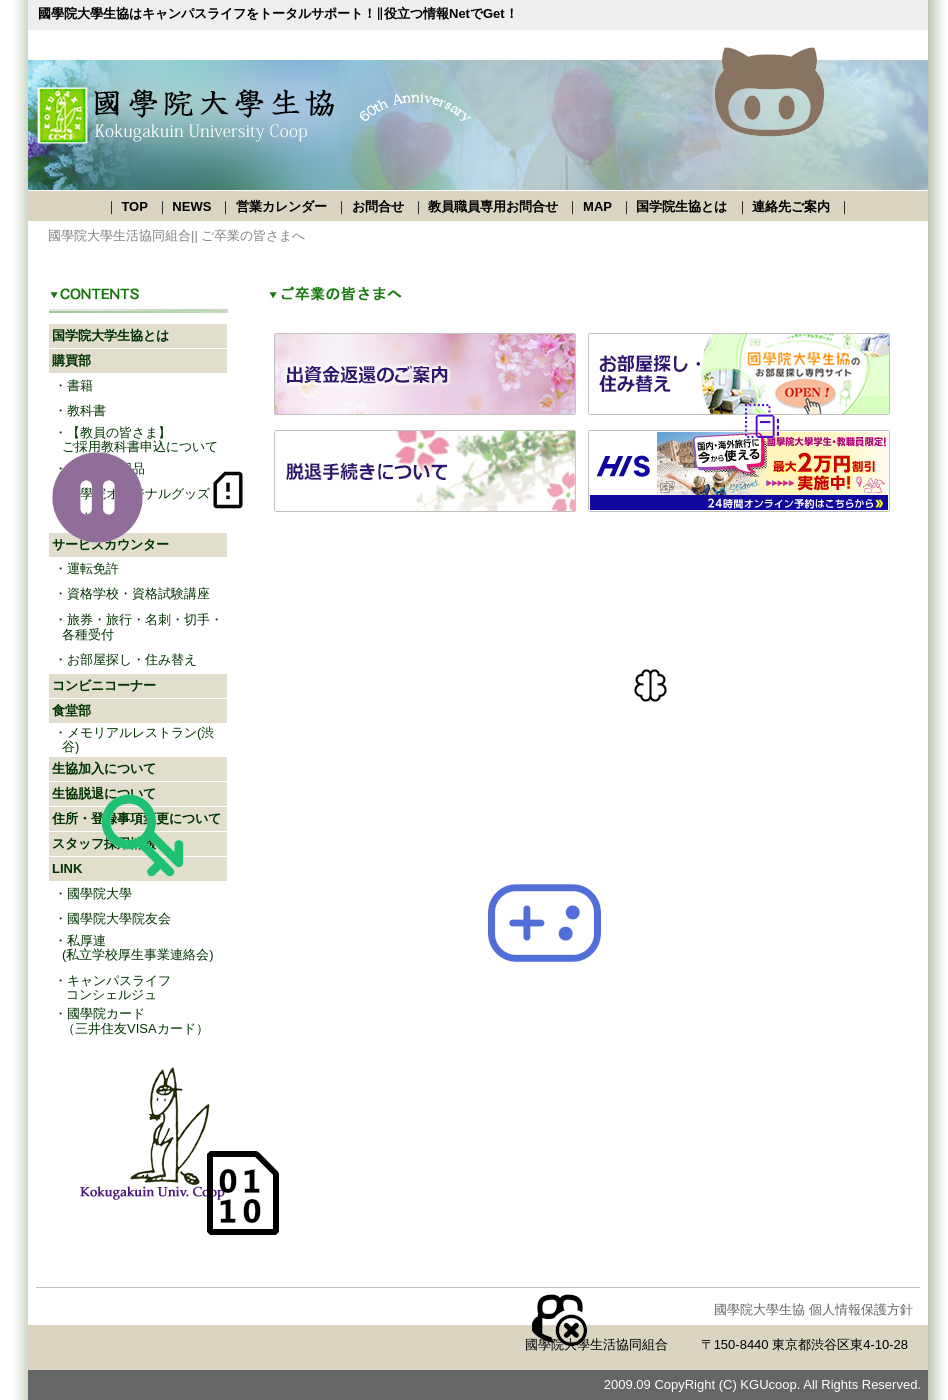 This screenshot has height=1400, width=948. Describe the element at coordinates (544, 919) in the screenshot. I see `open game-related files or projects` at that location.